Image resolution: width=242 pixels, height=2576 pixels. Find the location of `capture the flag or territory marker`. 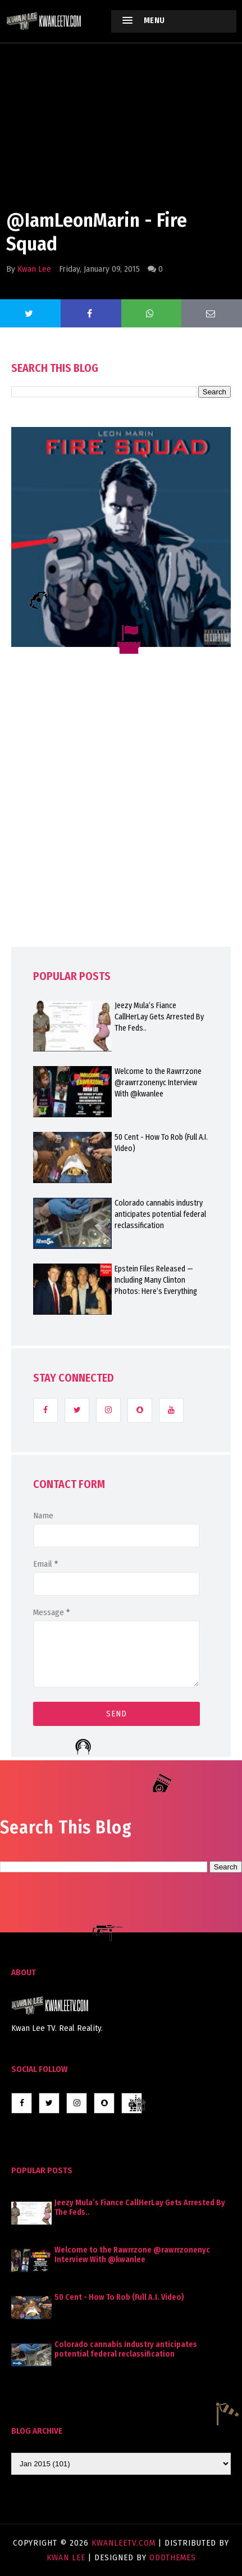

capture the flag or territory marker is located at coordinates (129, 639).